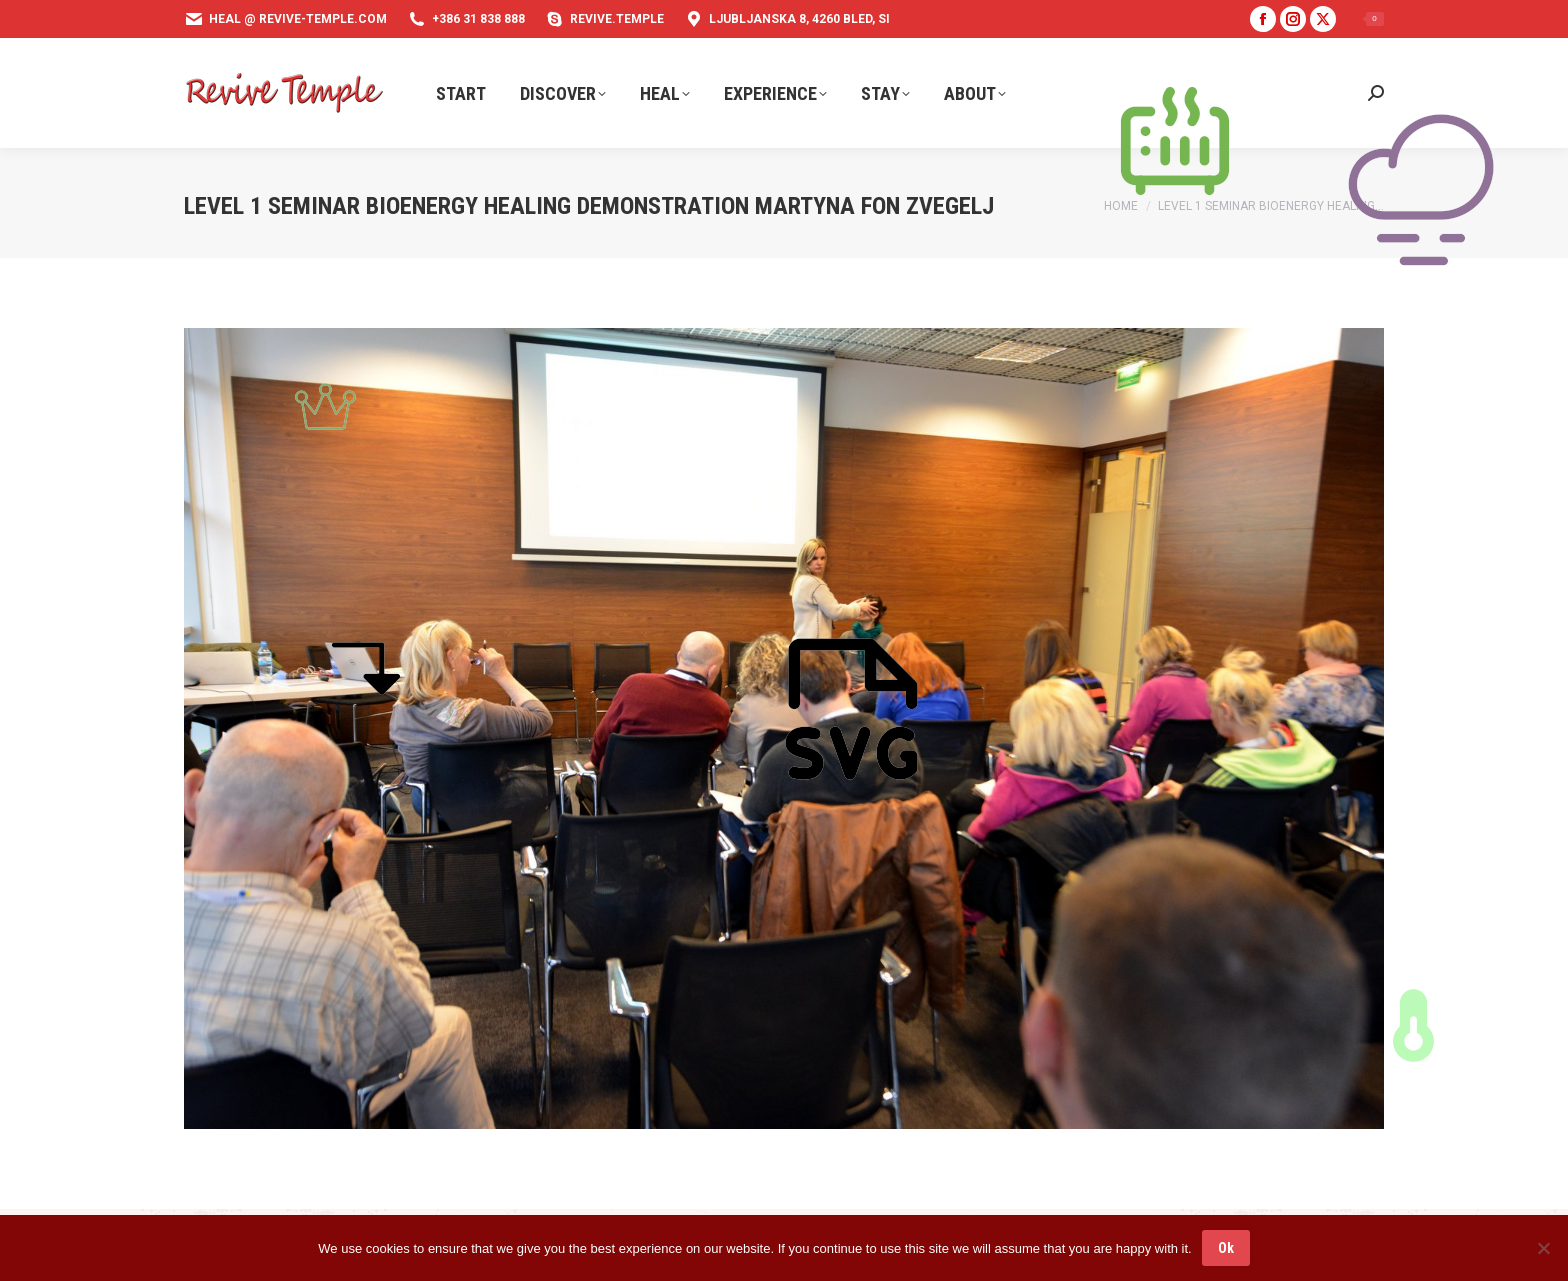 This screenshot has width=1568, height=1281. What do you see at coordinates (1175, 141) in the screenshot?
I see `adjust heater or heating settings` at bounding box center [1175, 141].